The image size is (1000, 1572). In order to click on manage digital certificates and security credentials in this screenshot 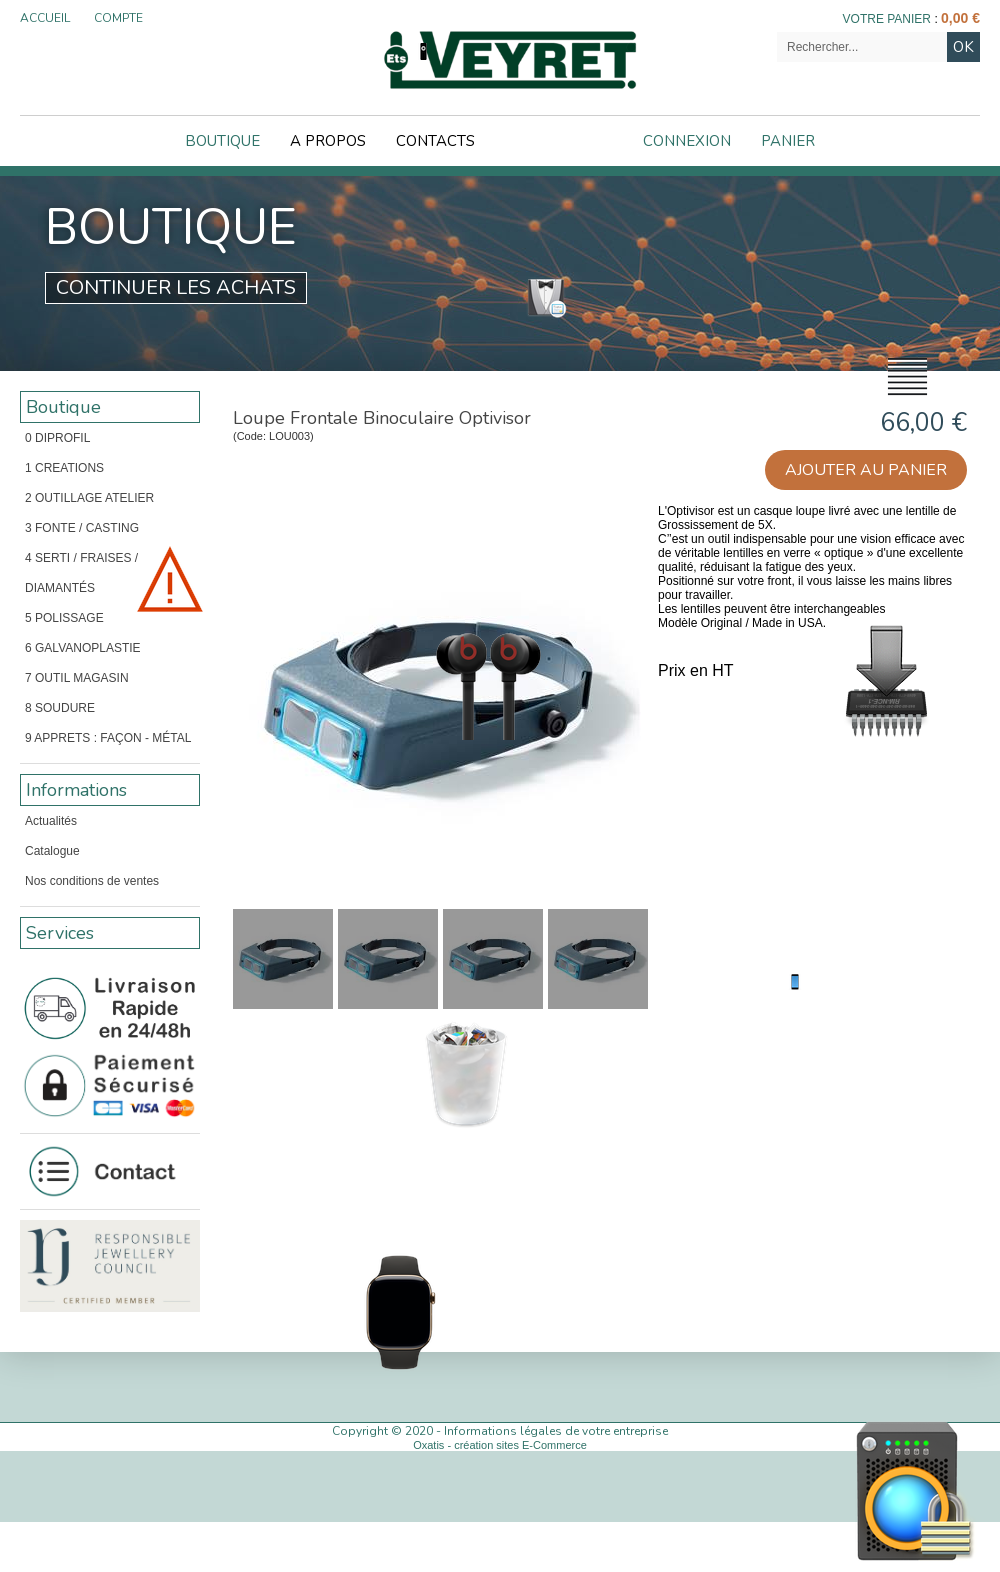, I will do `click(546, 298)`.